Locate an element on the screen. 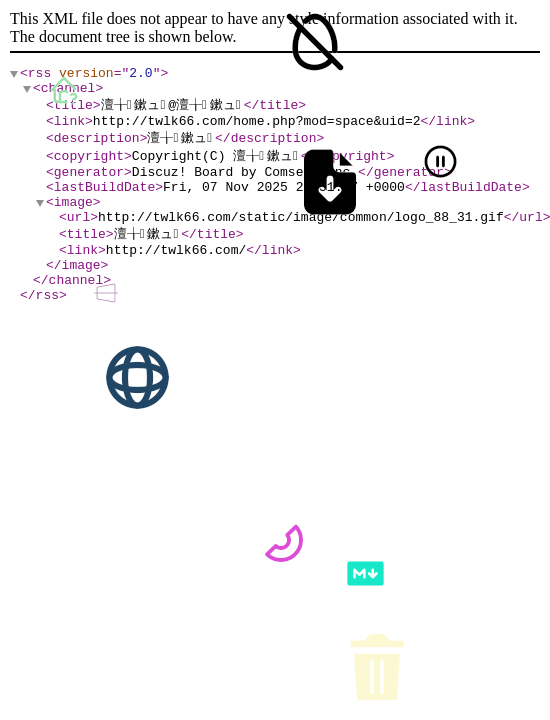 This screenshot has height=720, width=550. adjust perspective or viewing angle is located at coordinates (106, 293).